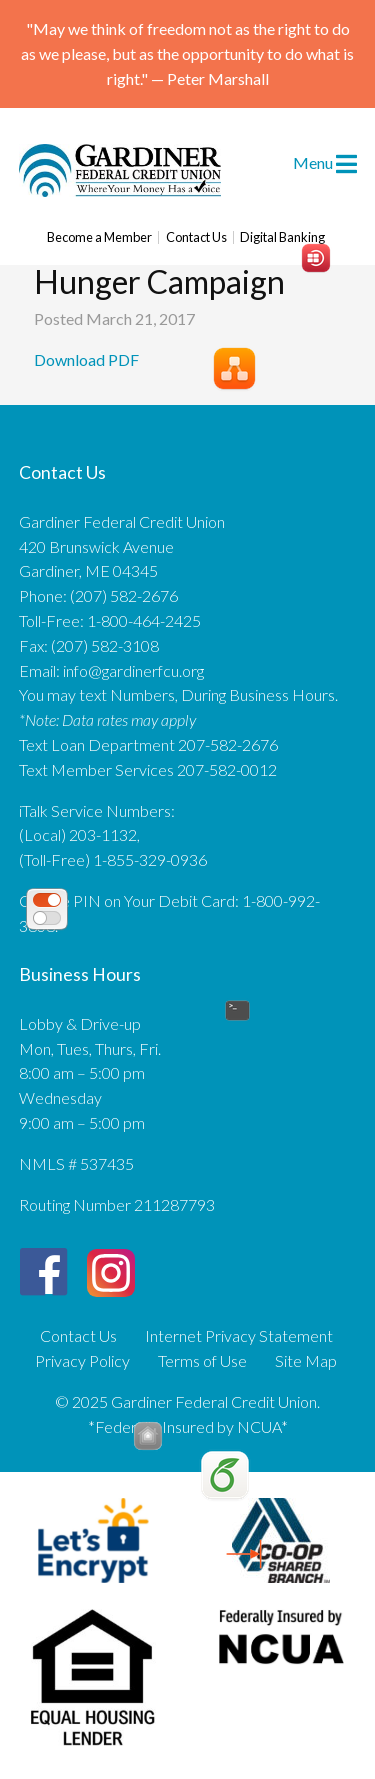 The width and height of the screenshot is (375, 1779). What do you see at coordinates (47, 909) in the screenshot?
I see `open gnome tweaks to customize system settings` at bounding box center [47, 909].